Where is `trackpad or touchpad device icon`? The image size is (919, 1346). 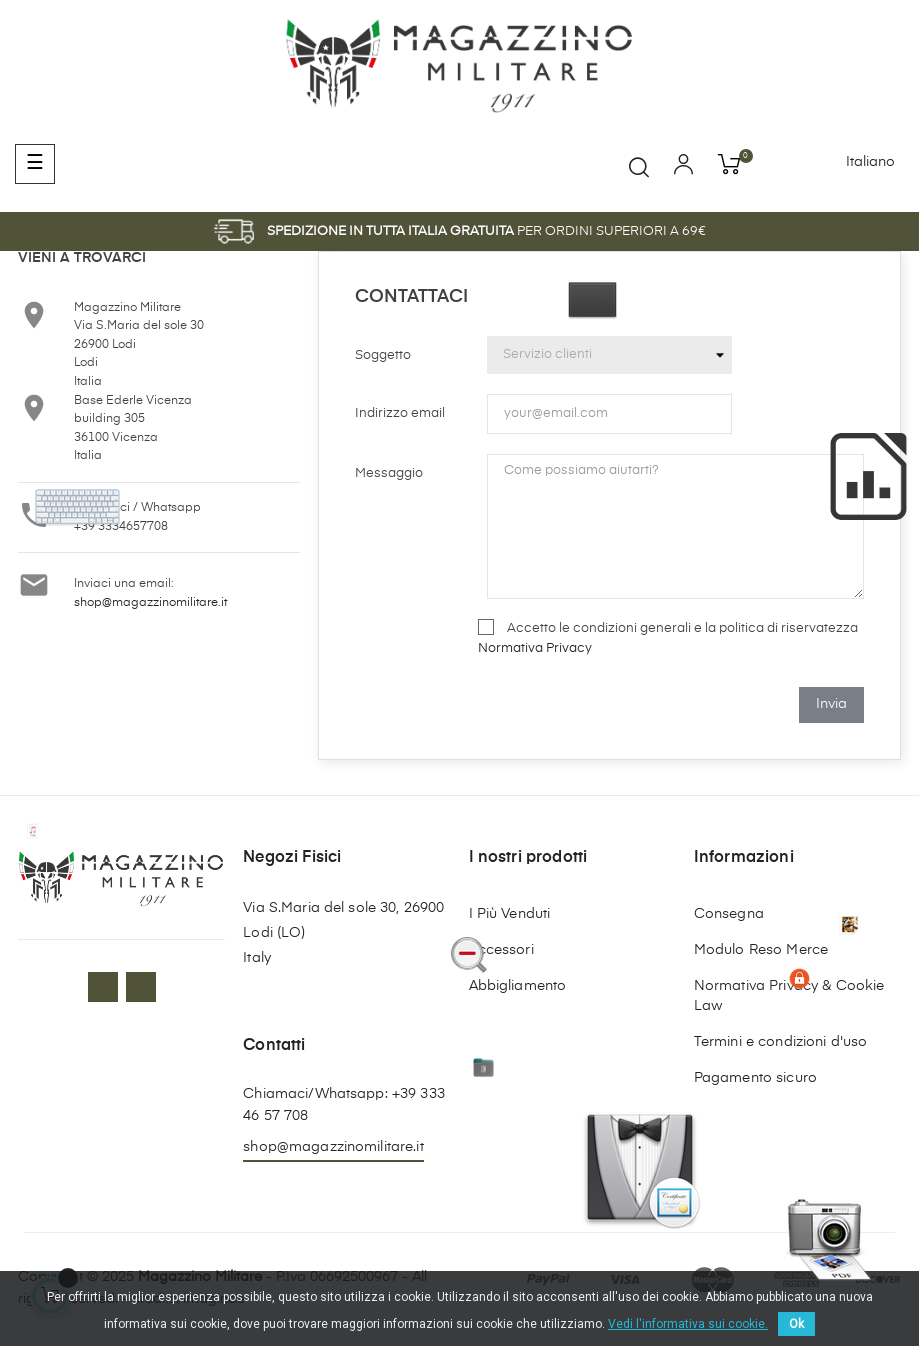
trackpad or touchpad device icon is located at coordinates (592, 299).